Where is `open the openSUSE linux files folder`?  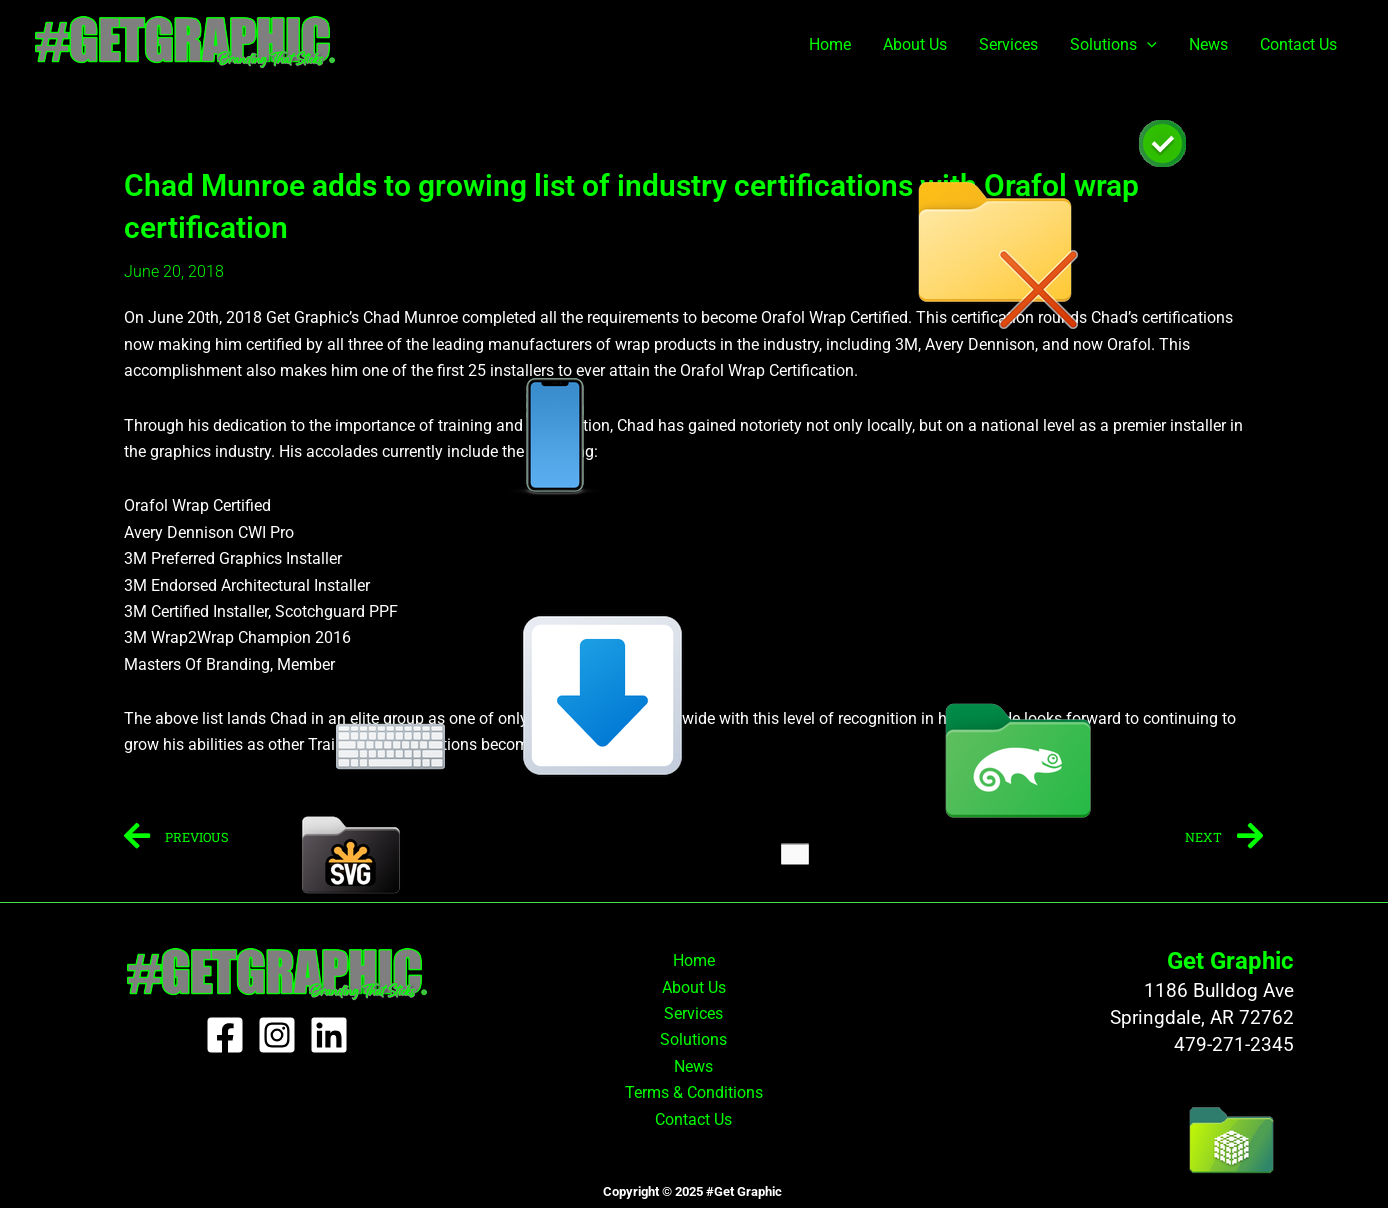 open the openSUSE linux files folder is located at coordinates (1017, 764).